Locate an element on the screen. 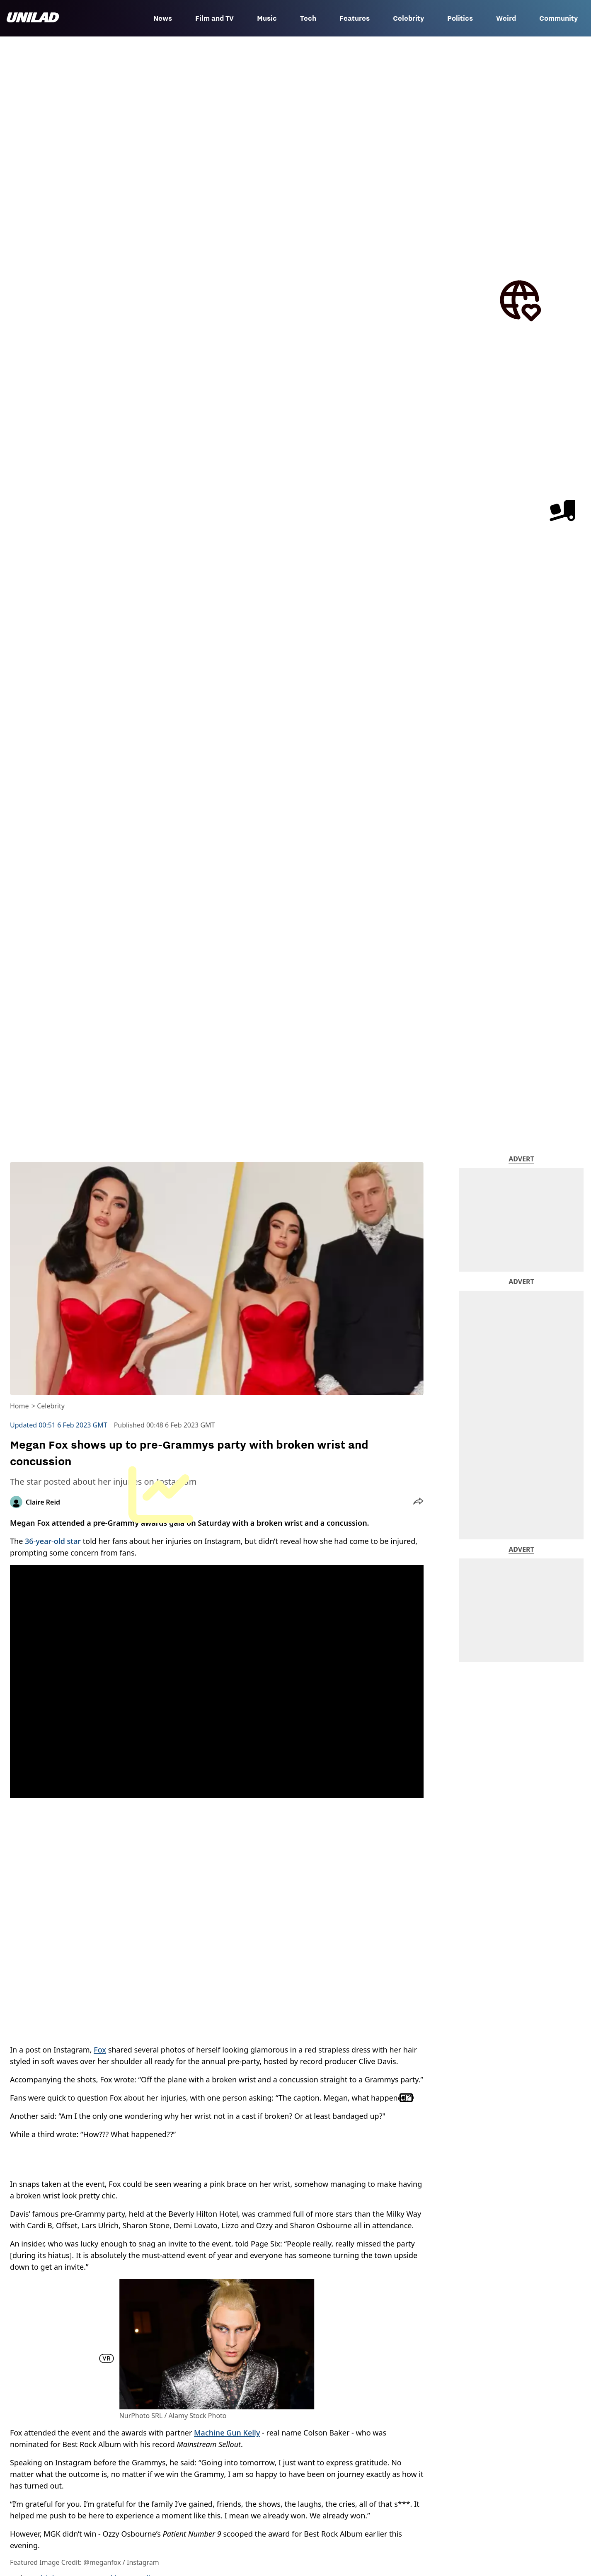 The image size is (591, 2576). indicates low battery level at approximately 25% is located at coordinates (406, 2098).